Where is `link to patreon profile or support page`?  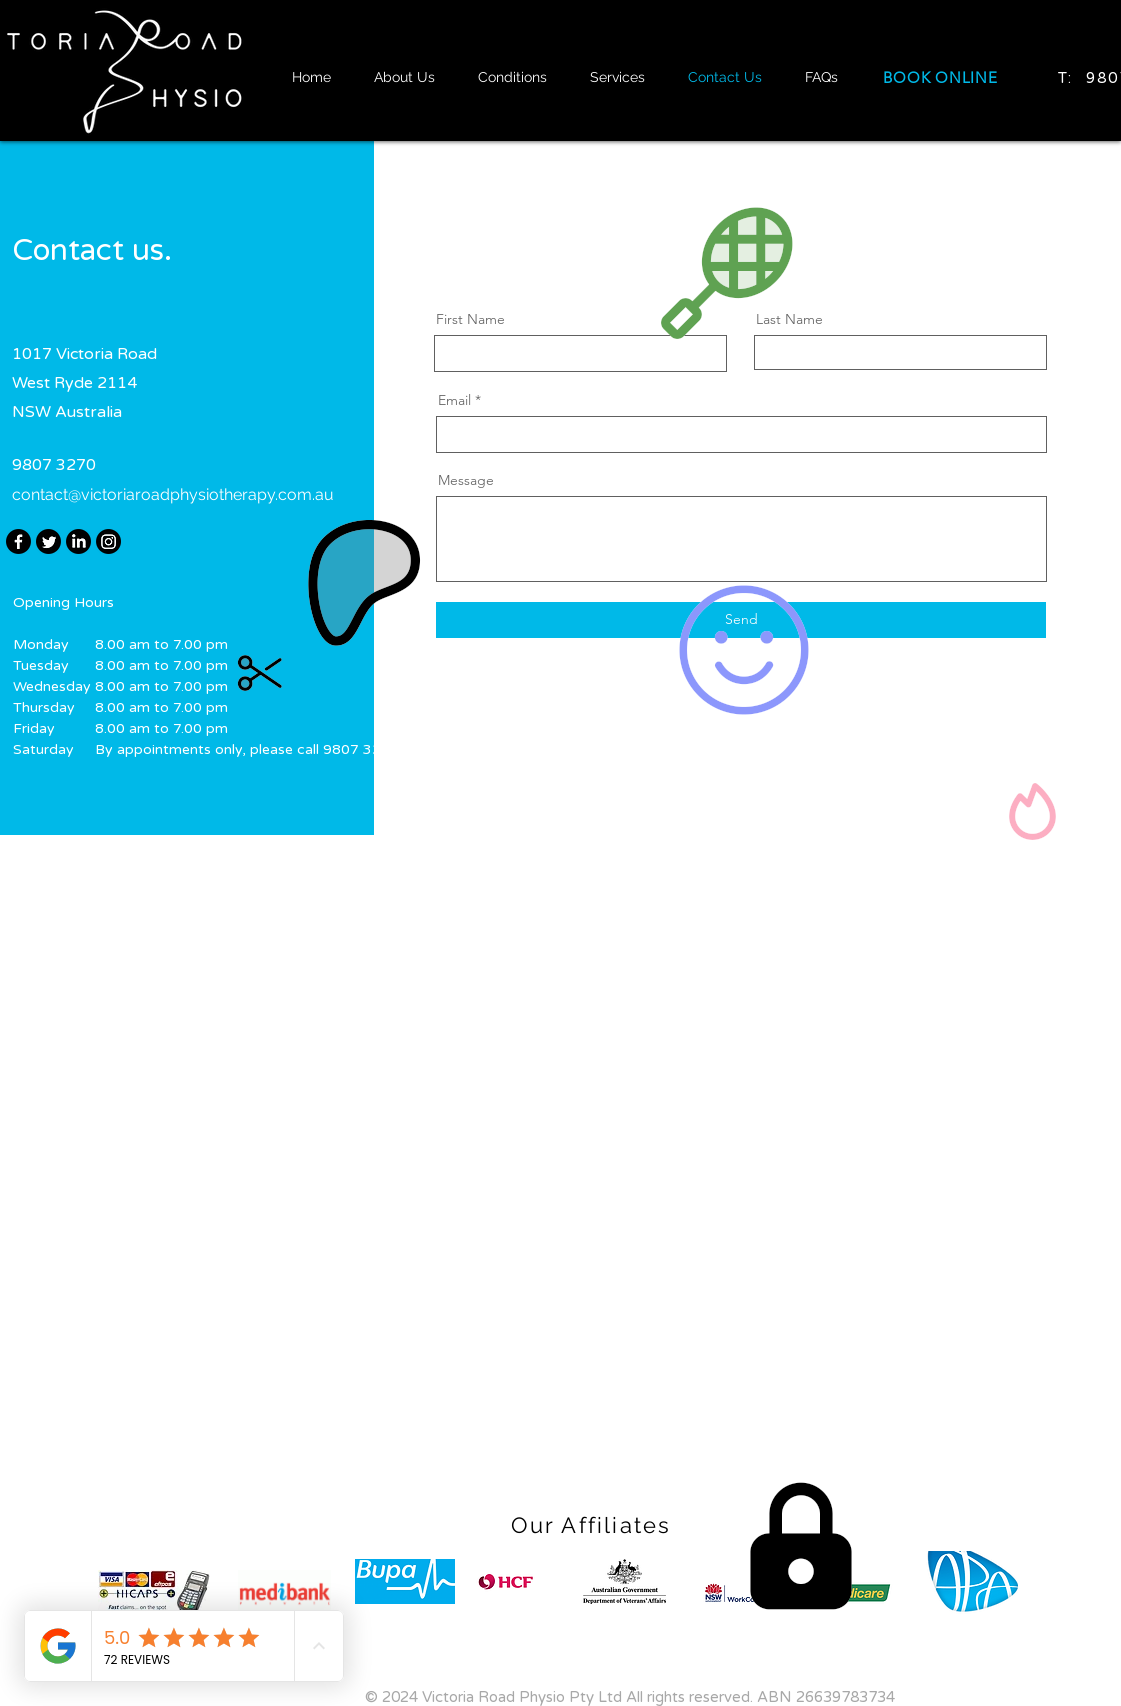
link to patreon profile or support page is located at coordinates (359, 580).